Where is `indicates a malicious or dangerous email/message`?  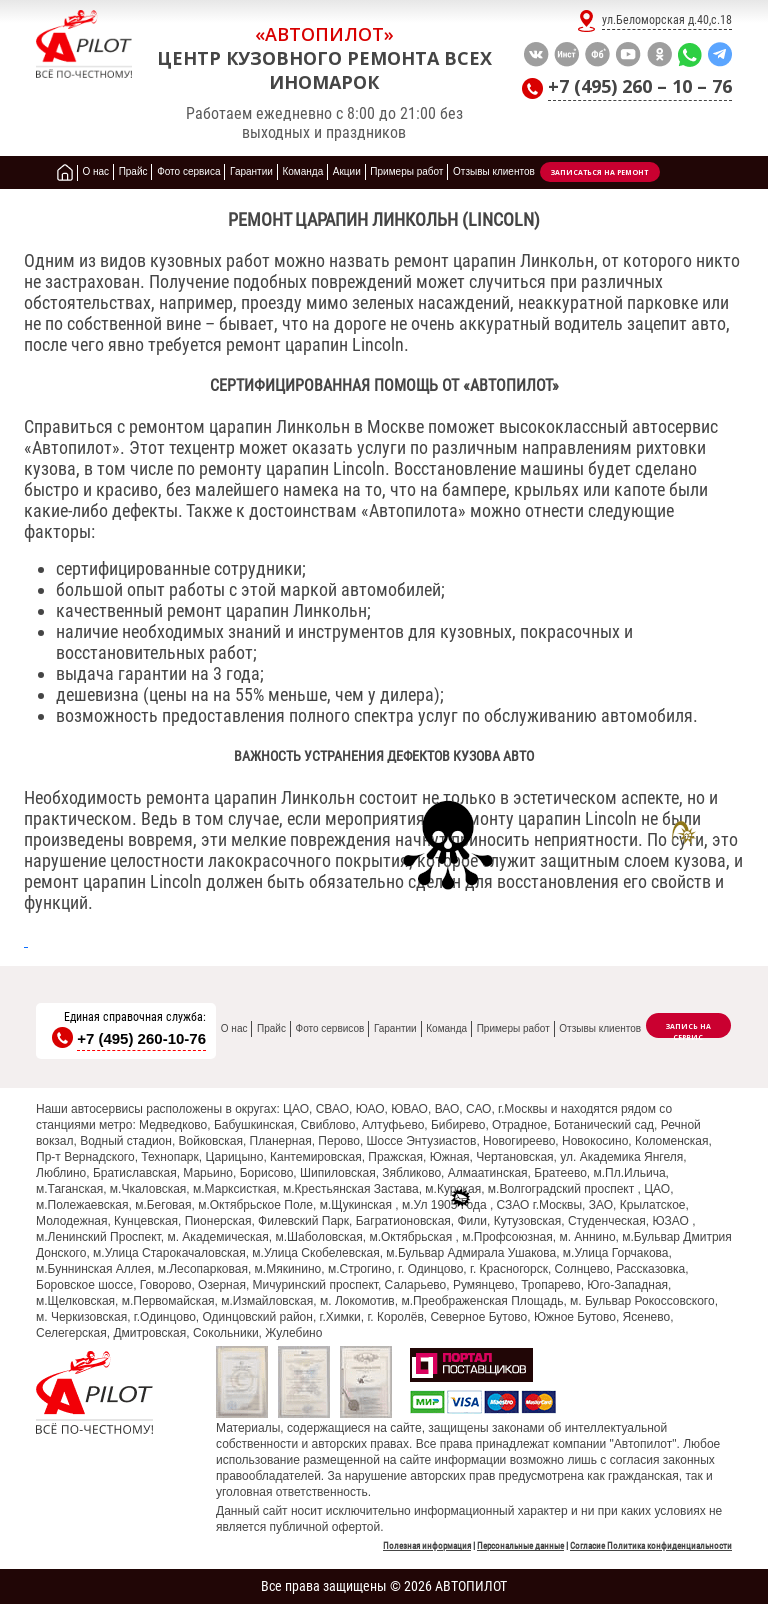
indicates a malicious or dangerous email/message is located at coordinates (460, 1197).